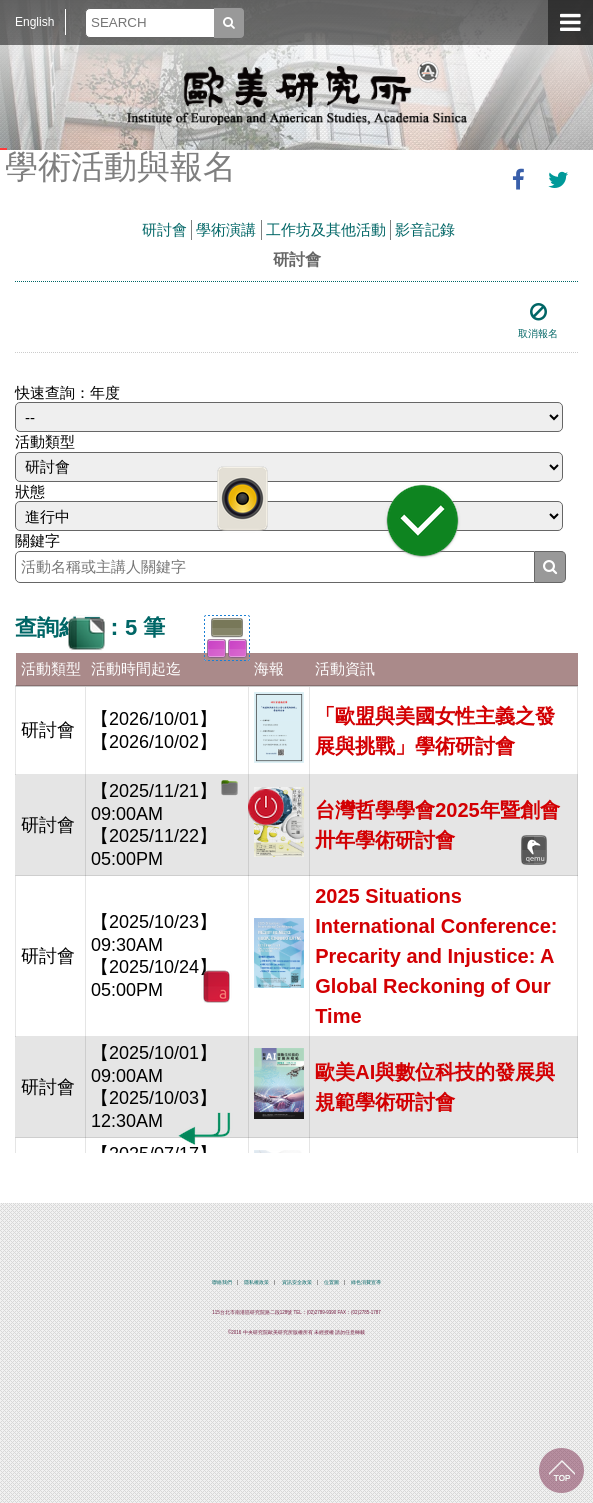 This screenshot has height=1503, width=593. I want to click on open the dictionary app, so click(216, 986).